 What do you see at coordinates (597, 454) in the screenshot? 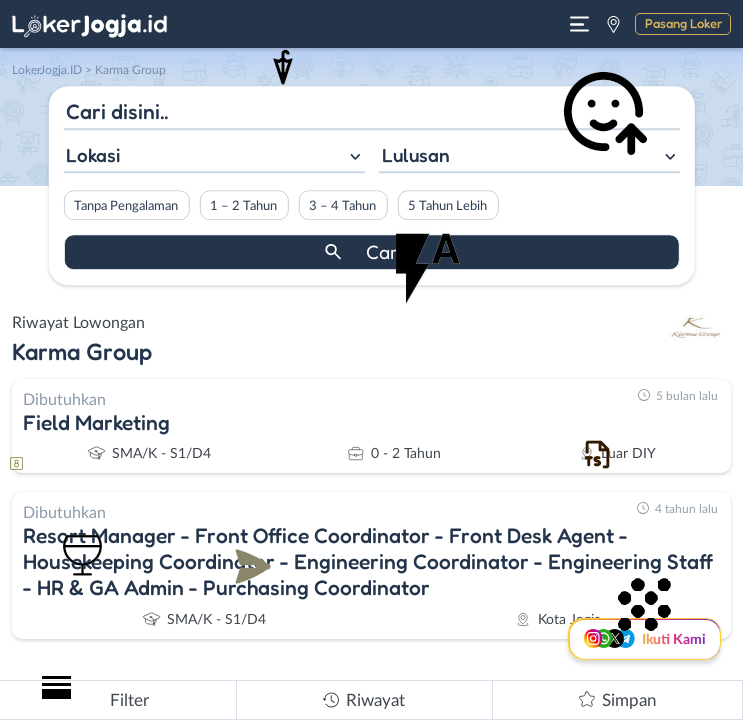
I see `a TypeScript file` at bounding box center [597, 454].